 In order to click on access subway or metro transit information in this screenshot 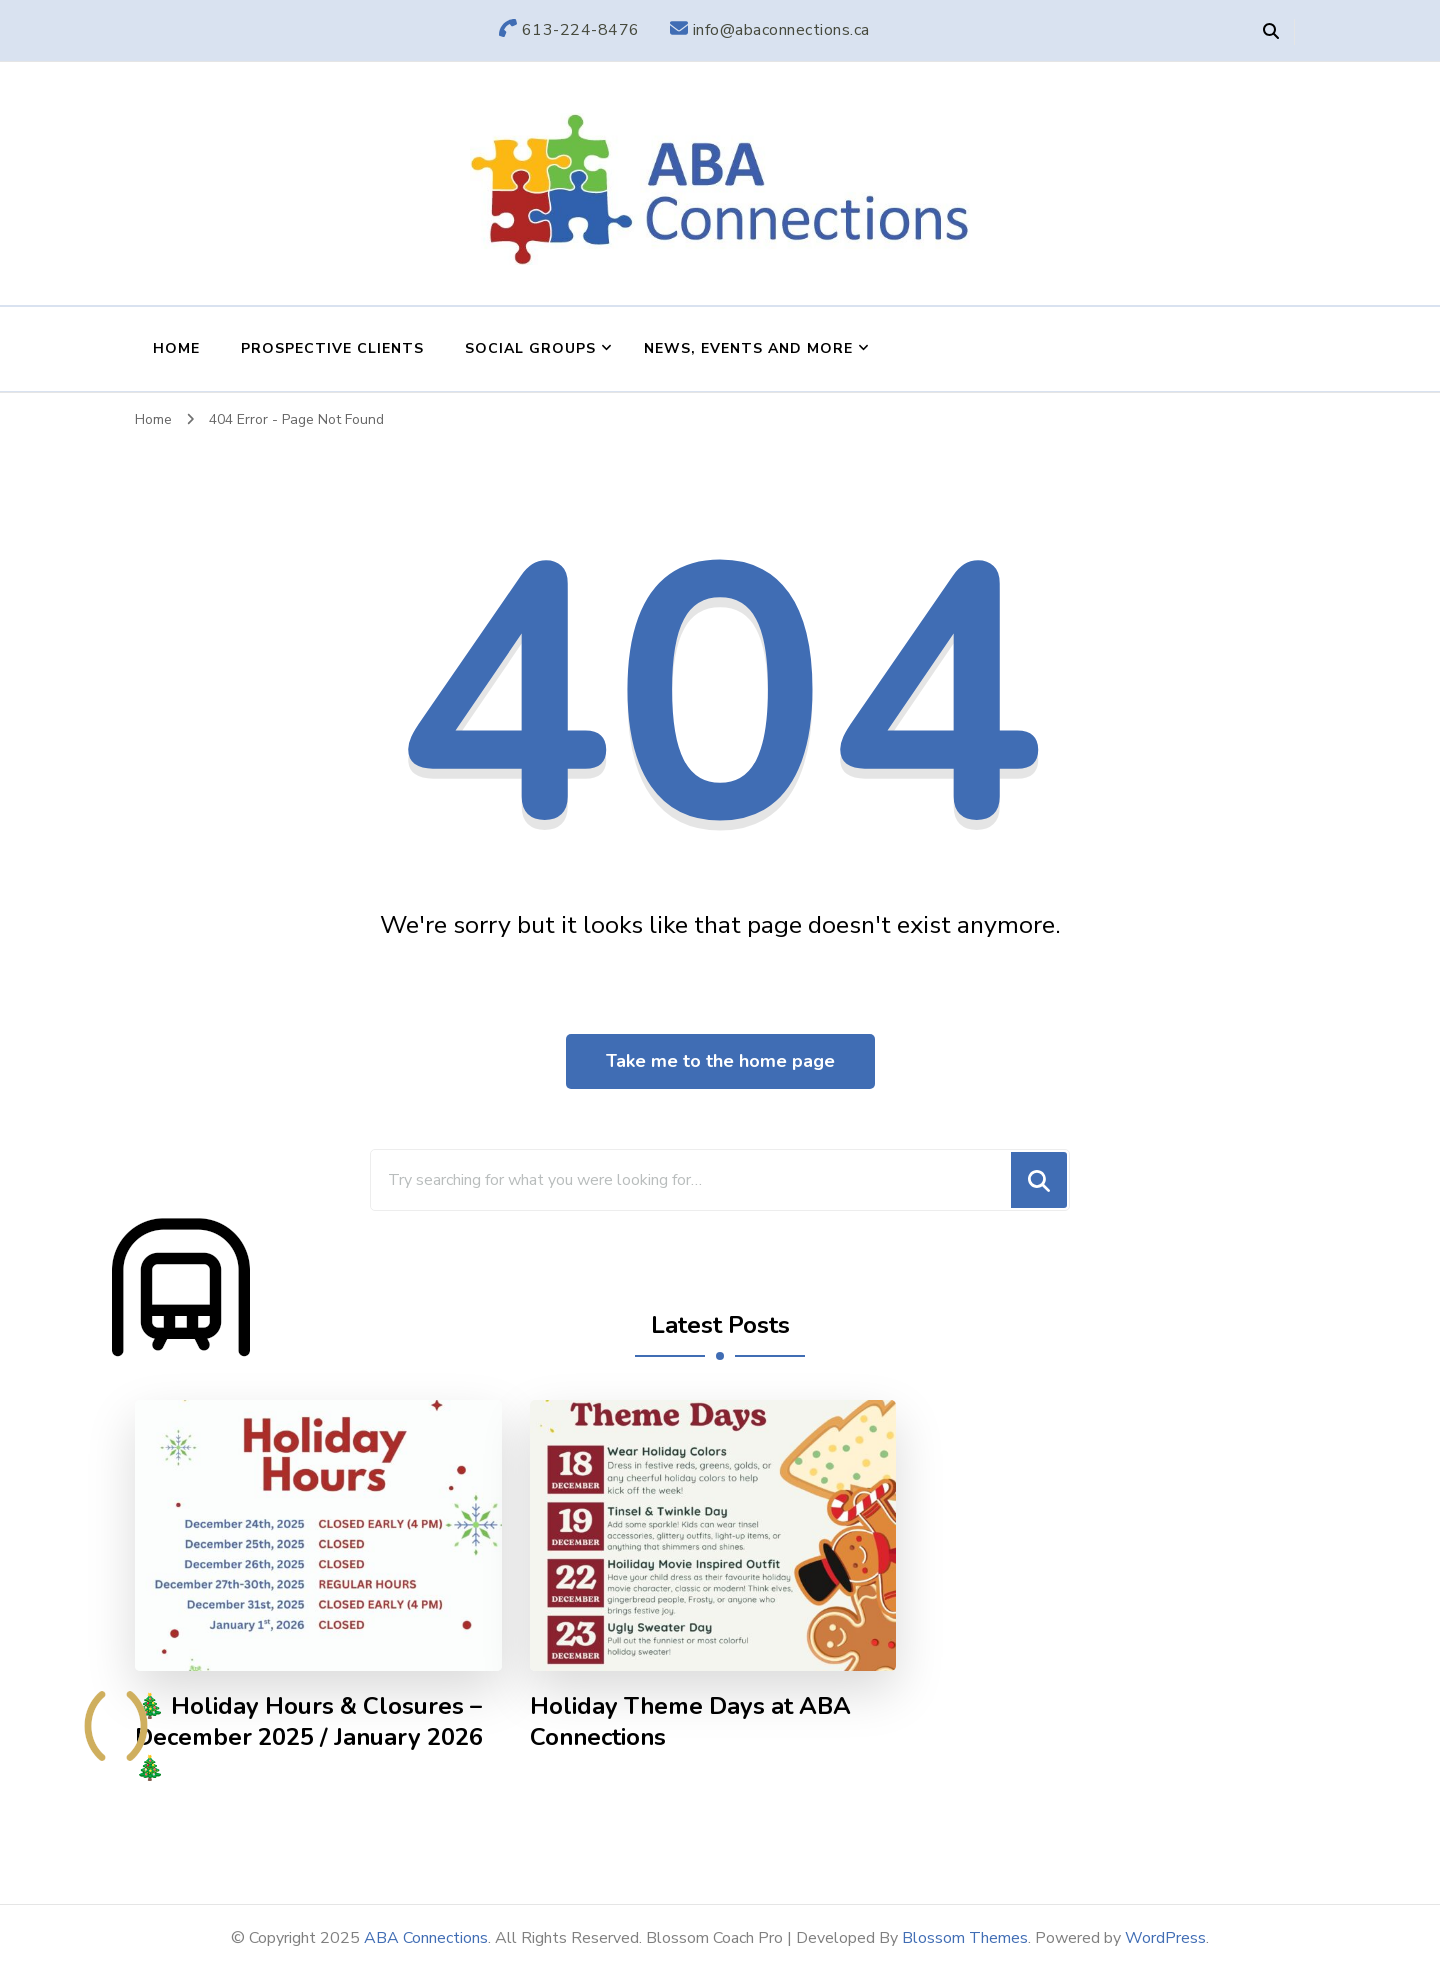, I will do `click(181, 1293)`.